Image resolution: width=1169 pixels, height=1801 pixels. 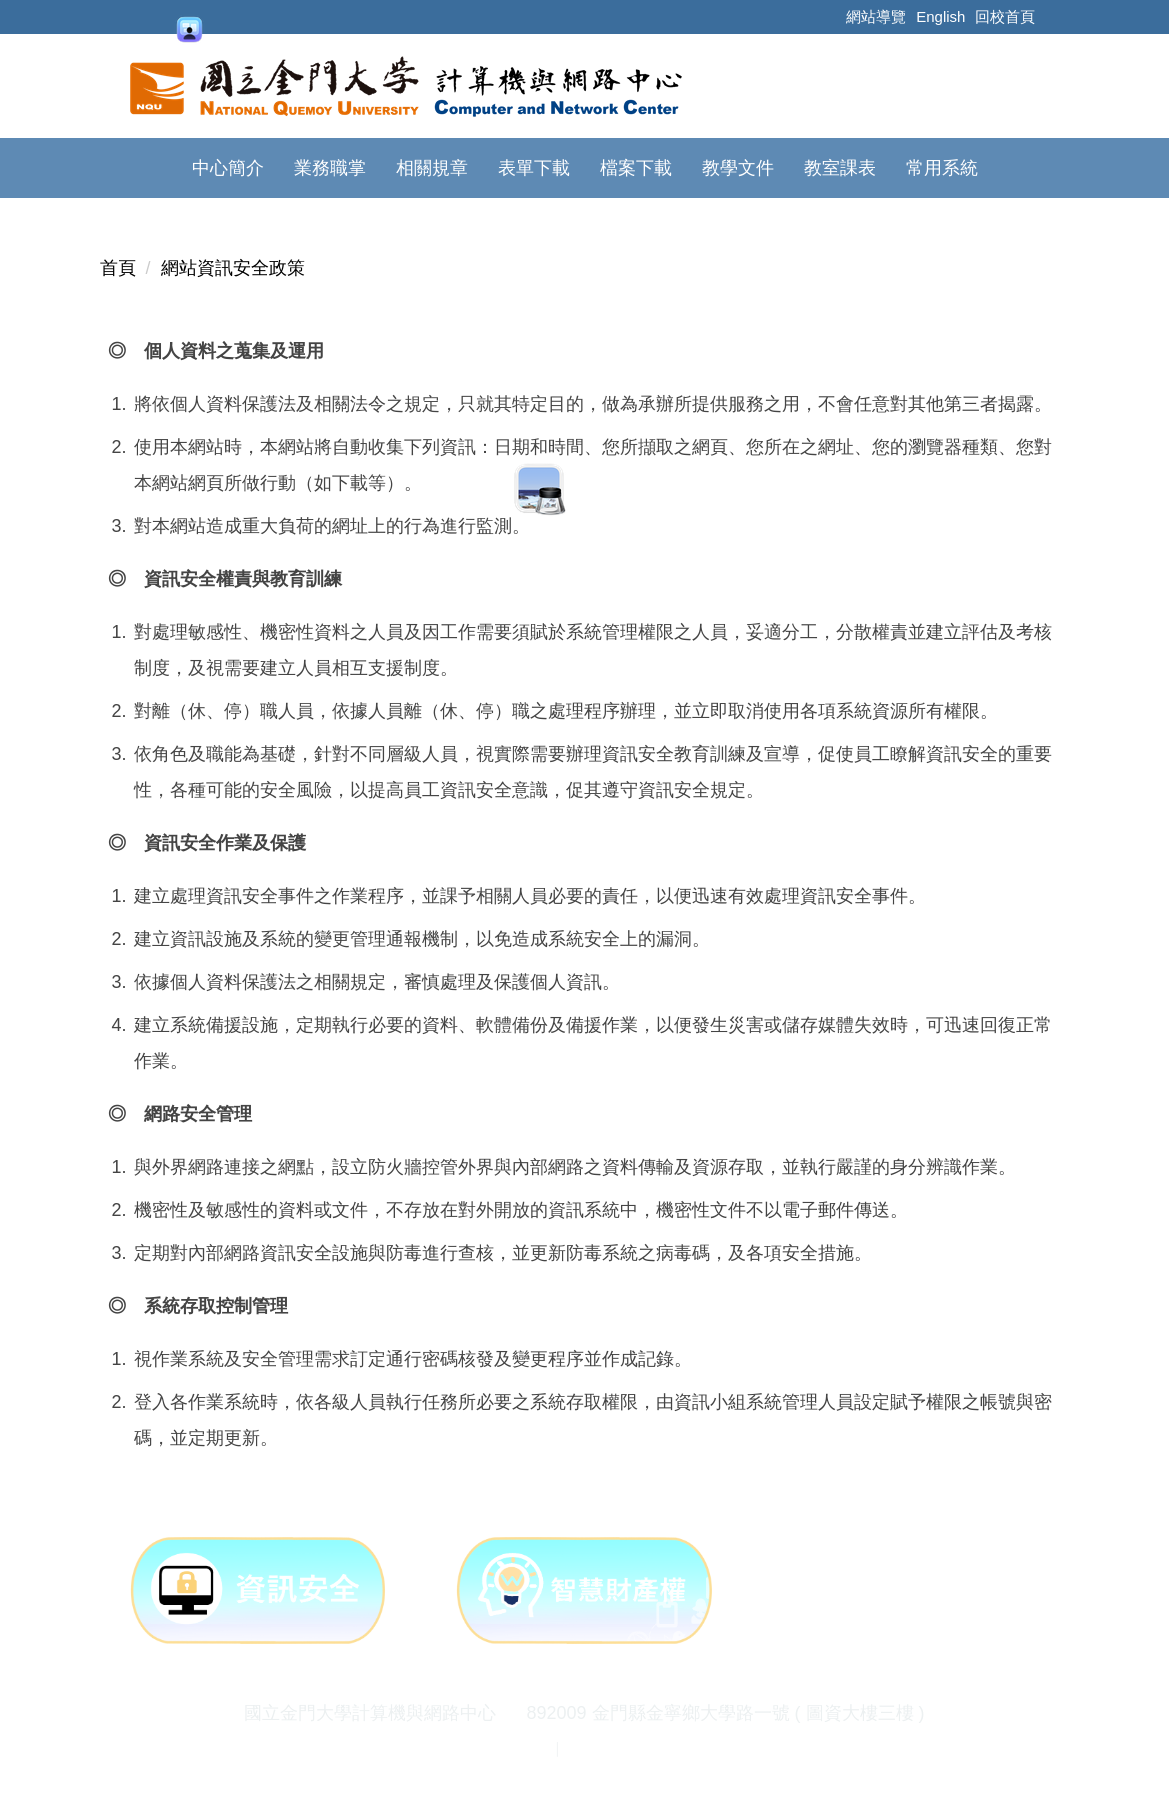 I want to click on open Preview app to view images and PDFs, so click(x=539, y=488).